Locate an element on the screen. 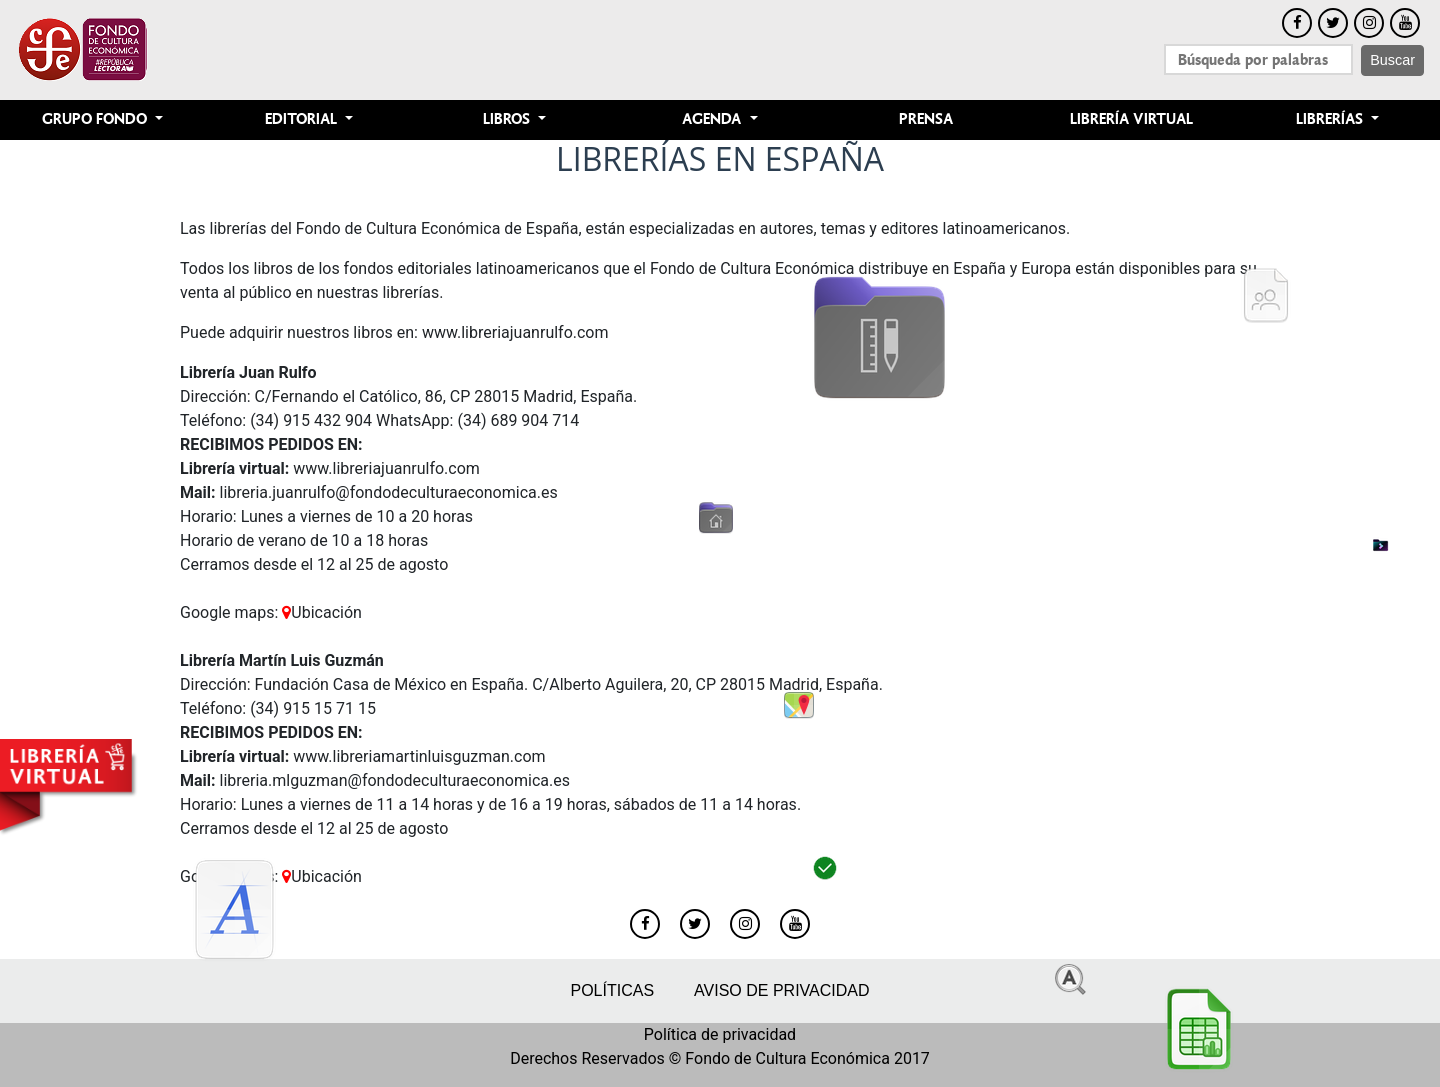  open a spreadsheet template file is located at coordinates (1199, 1029).